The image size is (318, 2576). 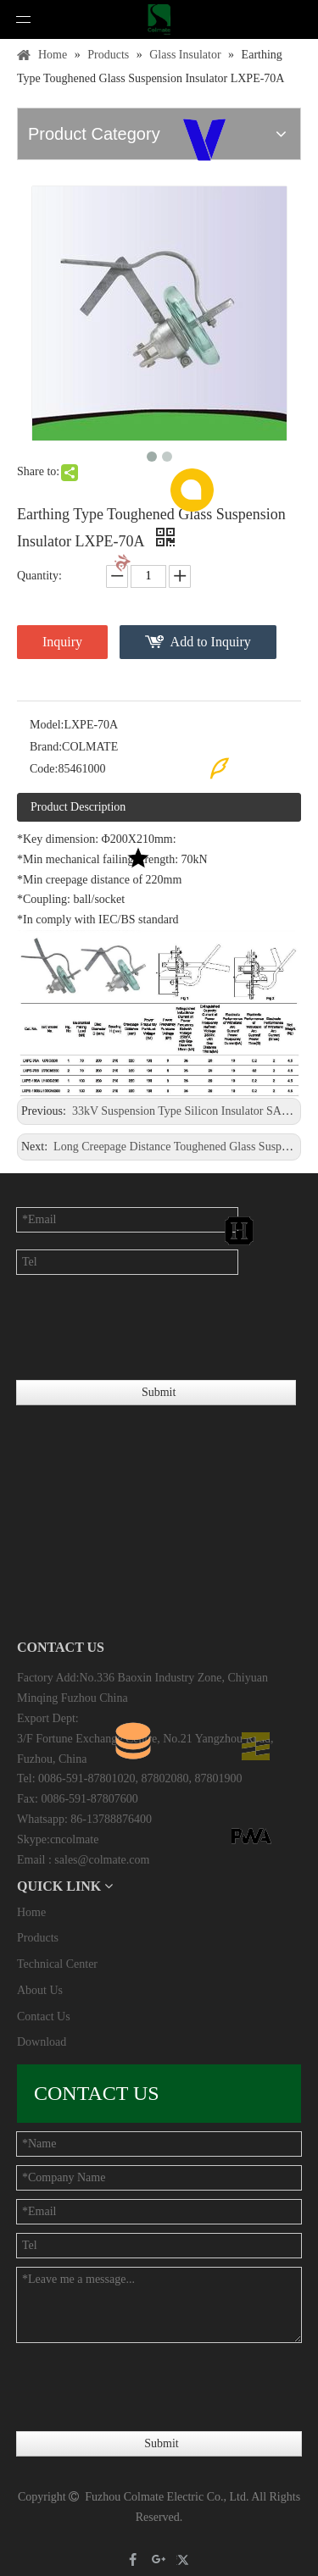 What do you see at coordinates (255, 1746) in the screenshot?
I see `rootsbedrock brand logo` at bounding box center [255, 1746].